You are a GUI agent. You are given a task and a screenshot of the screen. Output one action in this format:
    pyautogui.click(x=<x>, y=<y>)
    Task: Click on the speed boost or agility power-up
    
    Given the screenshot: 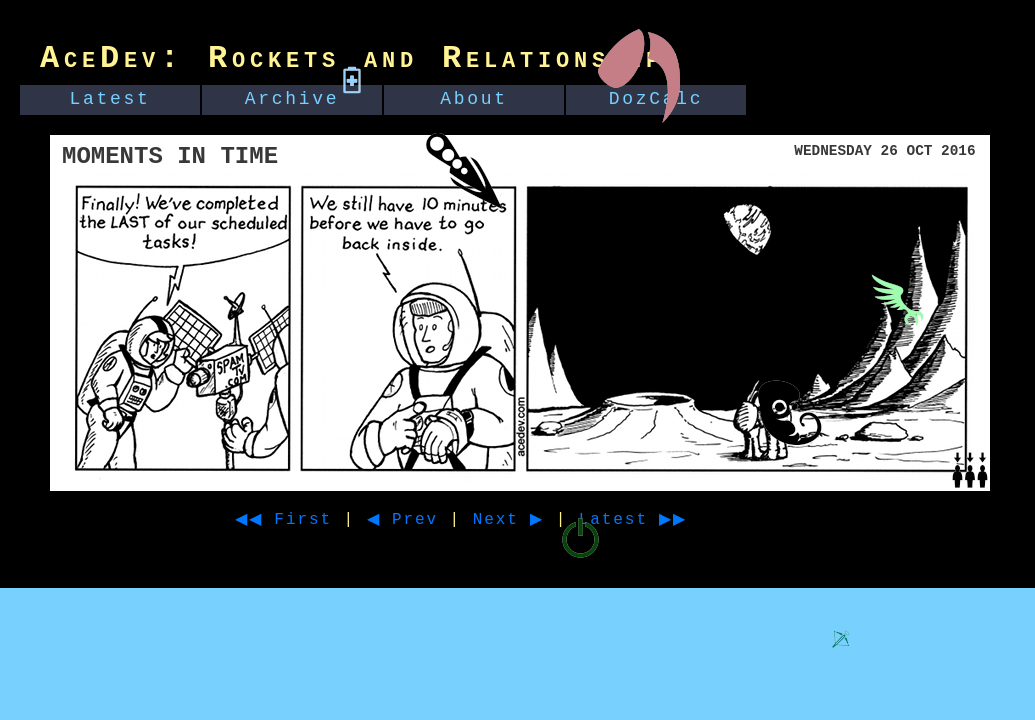 What is the action you would take?
    pyautogui.click(x=897, y=300)
    